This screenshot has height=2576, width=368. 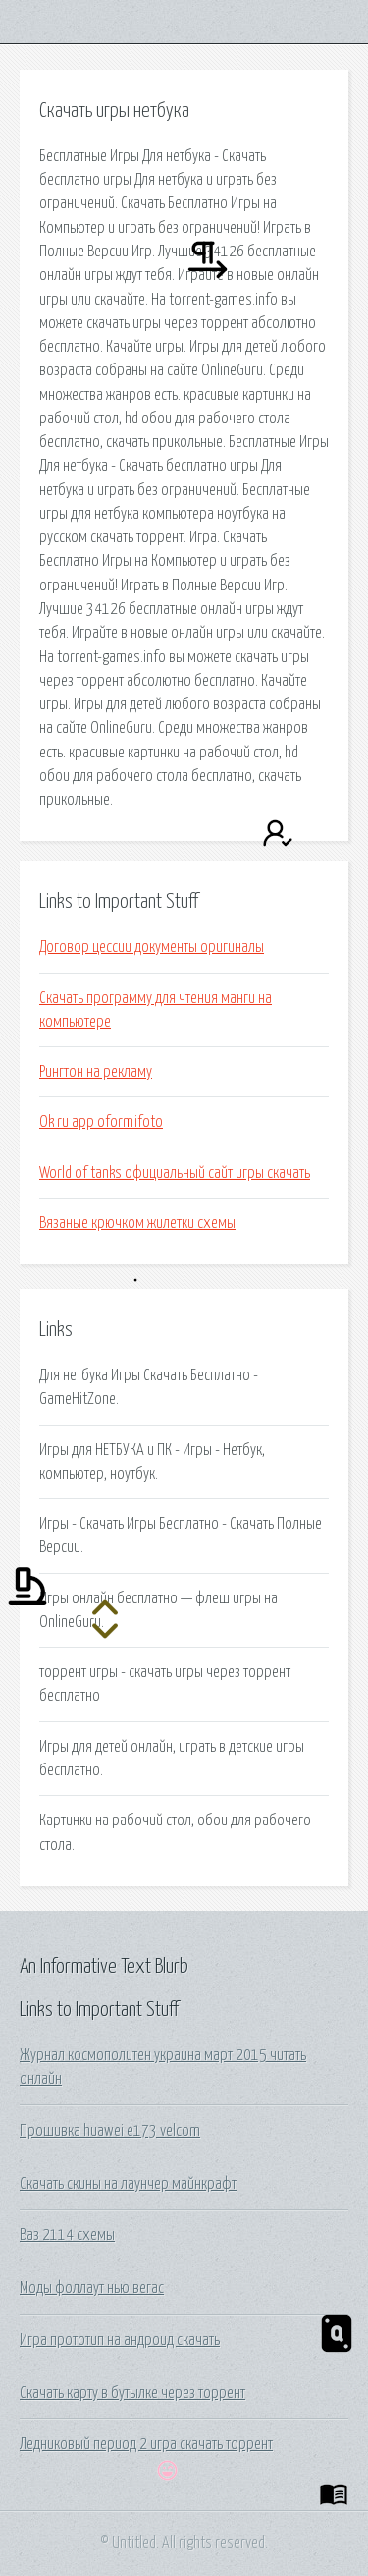 What do you see at coordinates (167, 2470) in the screenshot?
I see `add a playful reaction to a message` at bounding box center [167, 2470].